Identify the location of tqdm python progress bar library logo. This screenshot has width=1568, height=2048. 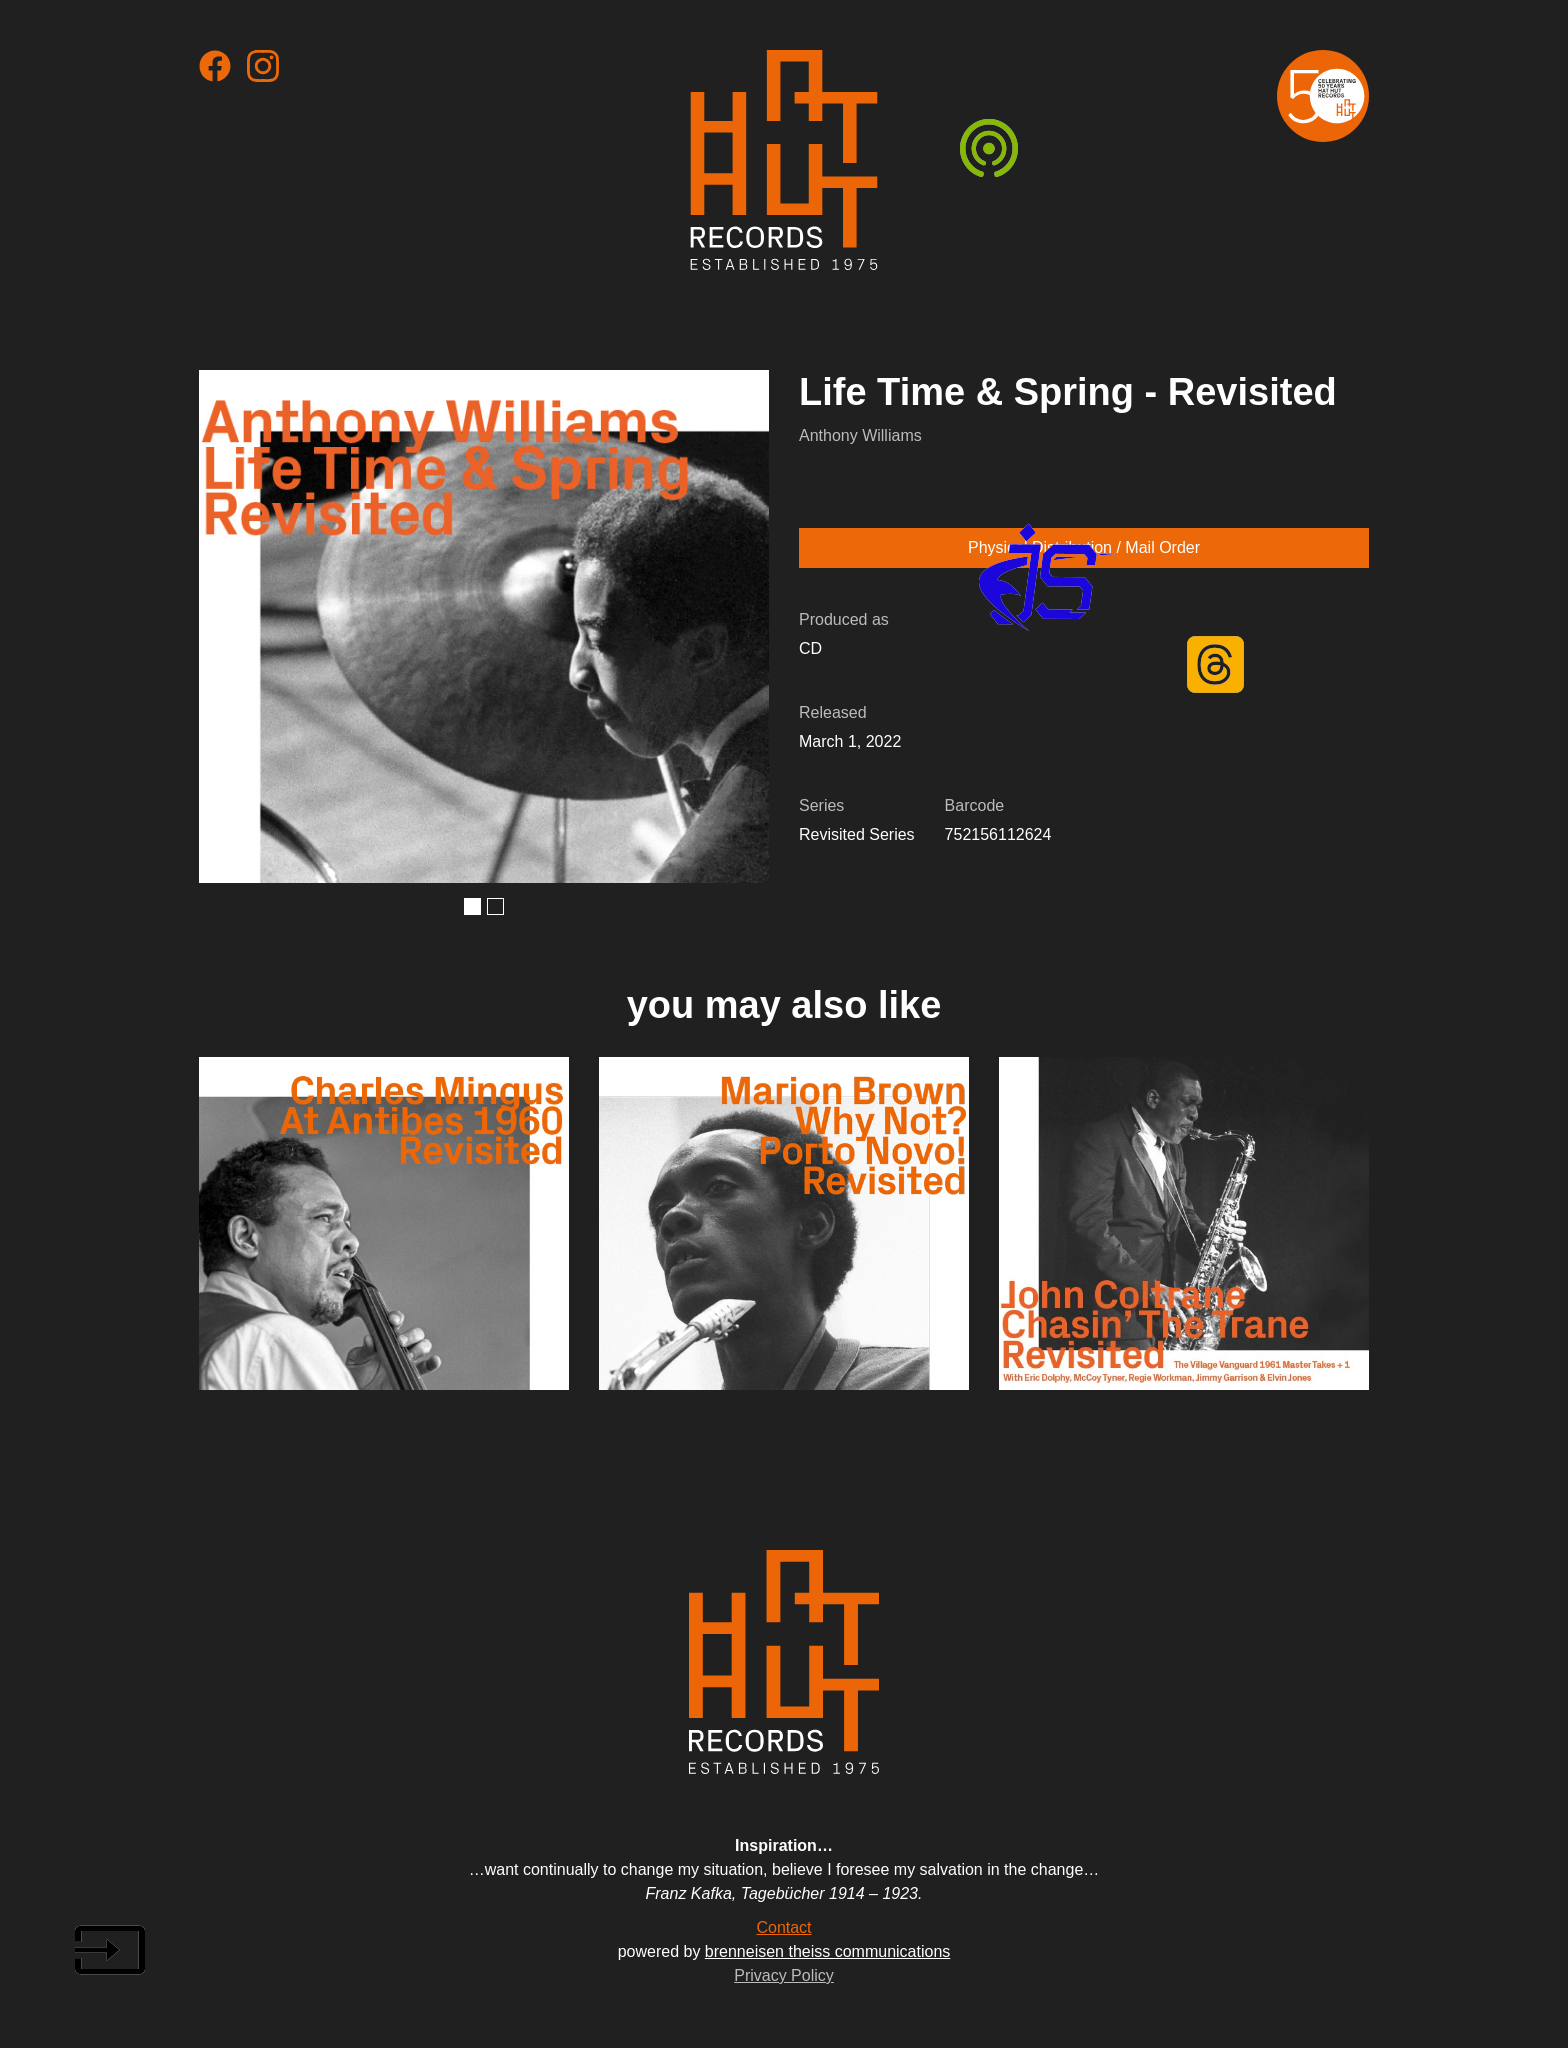
(989, 148).